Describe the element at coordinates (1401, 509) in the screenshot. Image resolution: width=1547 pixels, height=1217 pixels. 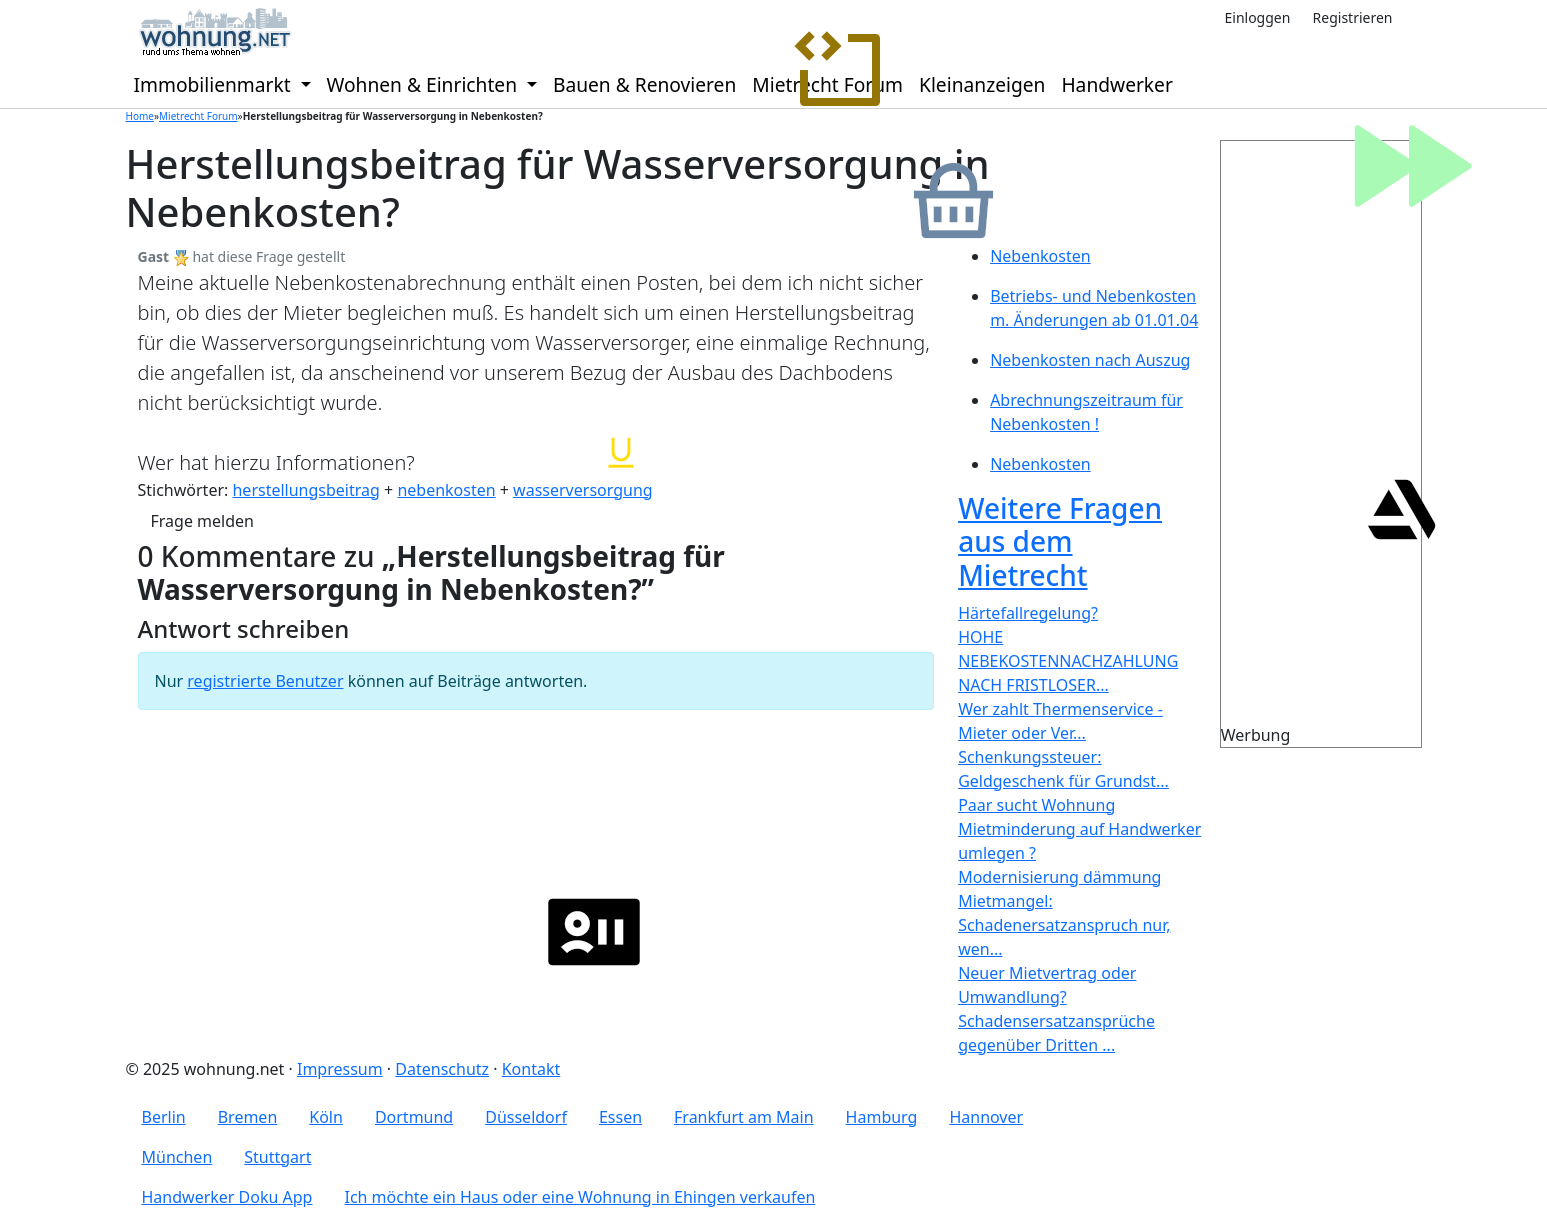
I see `visit artstation profile or portfolio` at that location.